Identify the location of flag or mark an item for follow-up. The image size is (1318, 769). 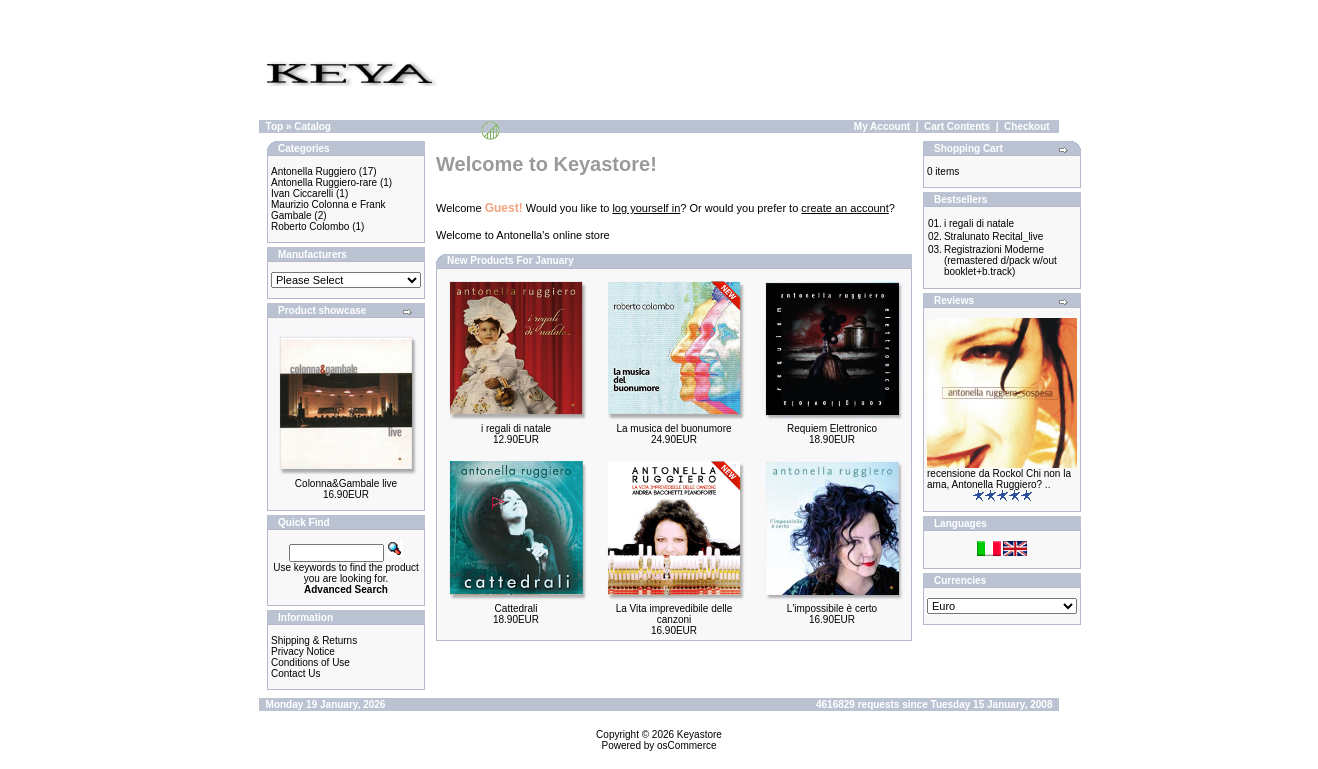
(497, 503).